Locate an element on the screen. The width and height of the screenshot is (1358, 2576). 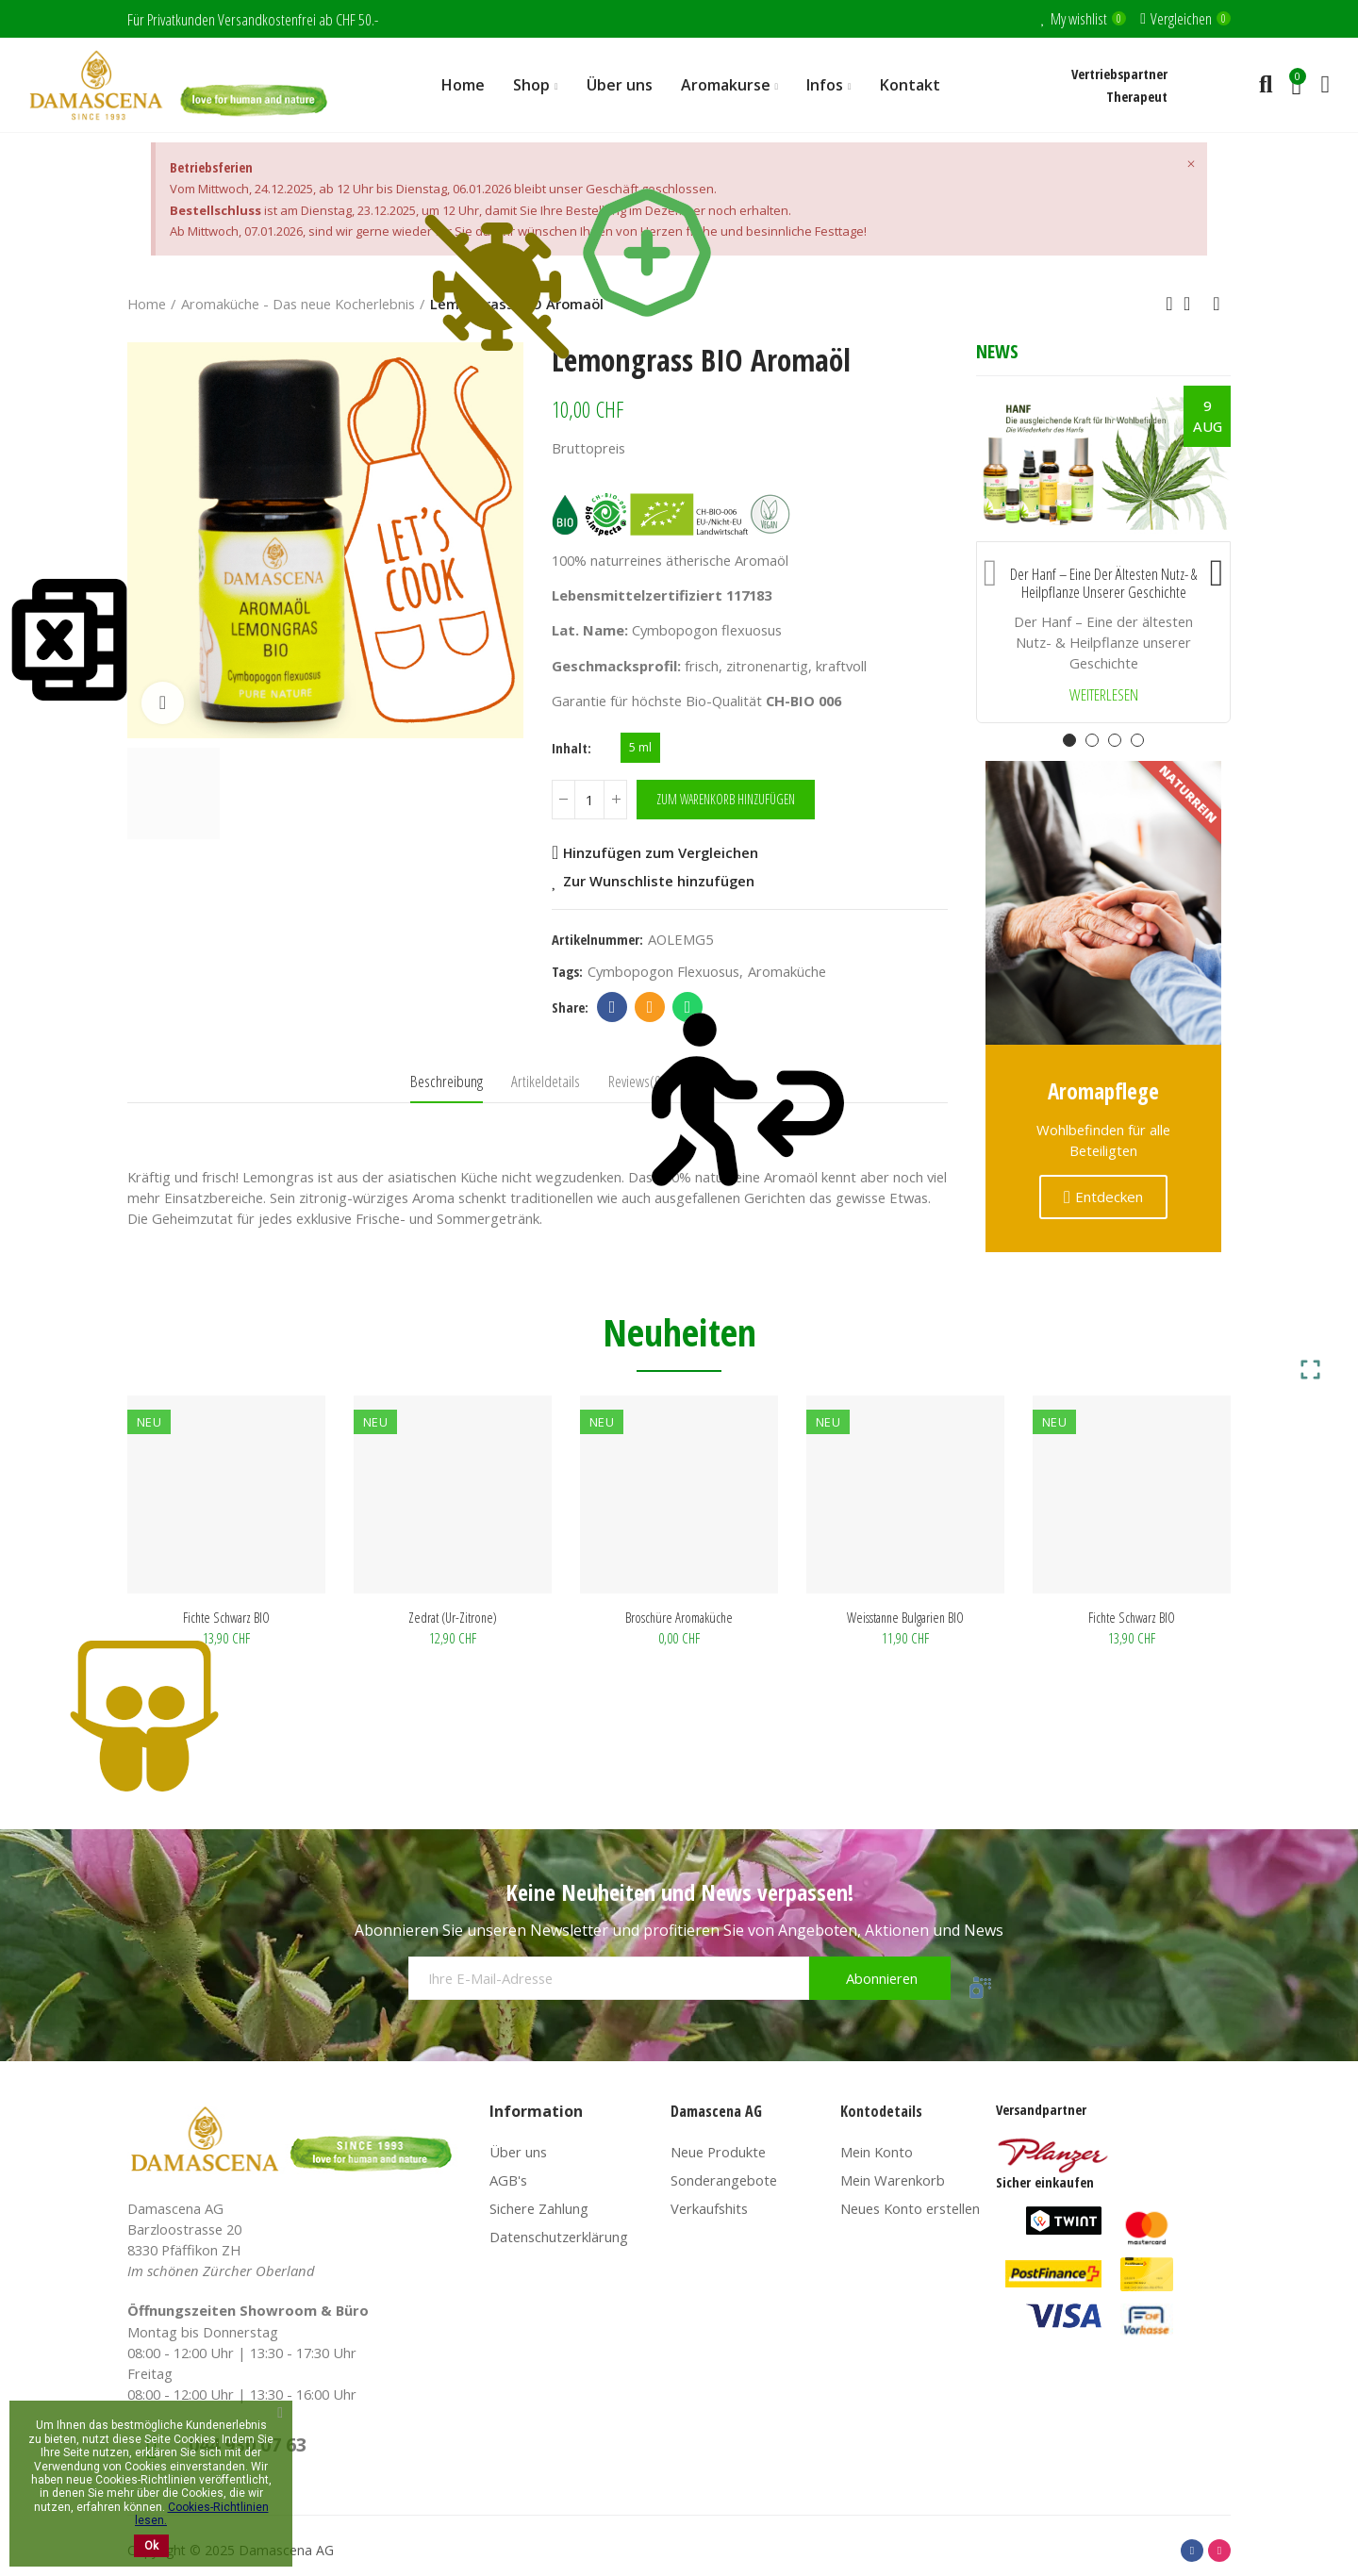
open slideshare is located at coordinates (144, 1716).